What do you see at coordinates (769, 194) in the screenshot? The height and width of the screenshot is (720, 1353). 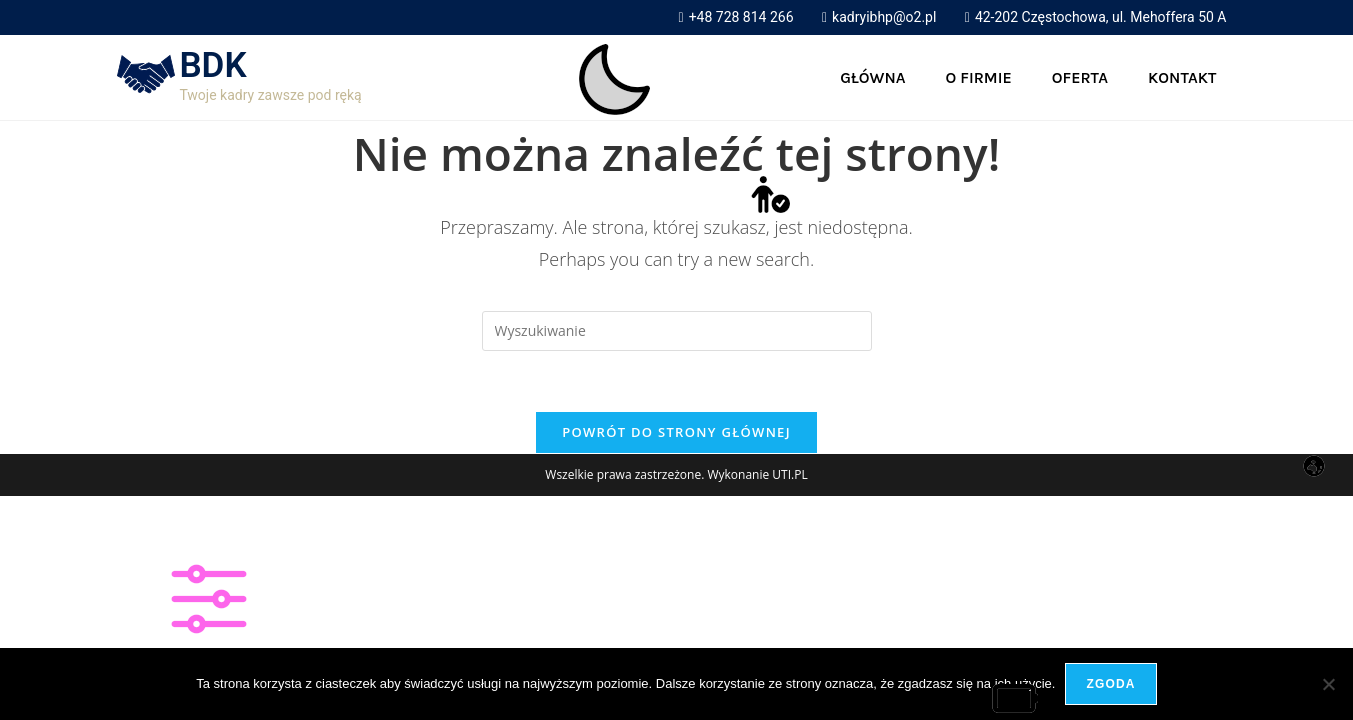 I see `user profile verified` at bounding box center [769, 194].